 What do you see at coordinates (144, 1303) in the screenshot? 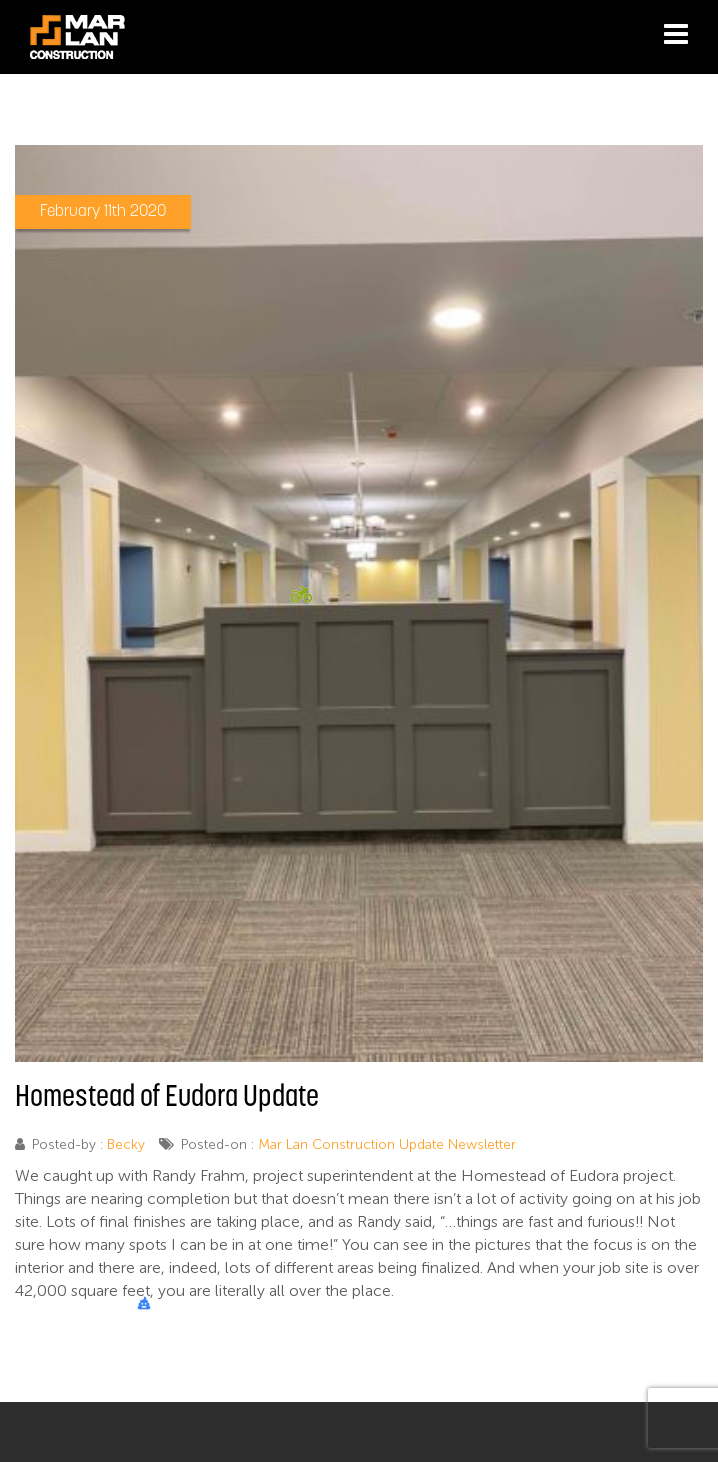
I see `add a poop emoji reaction` at bounding box center [144, 1303].